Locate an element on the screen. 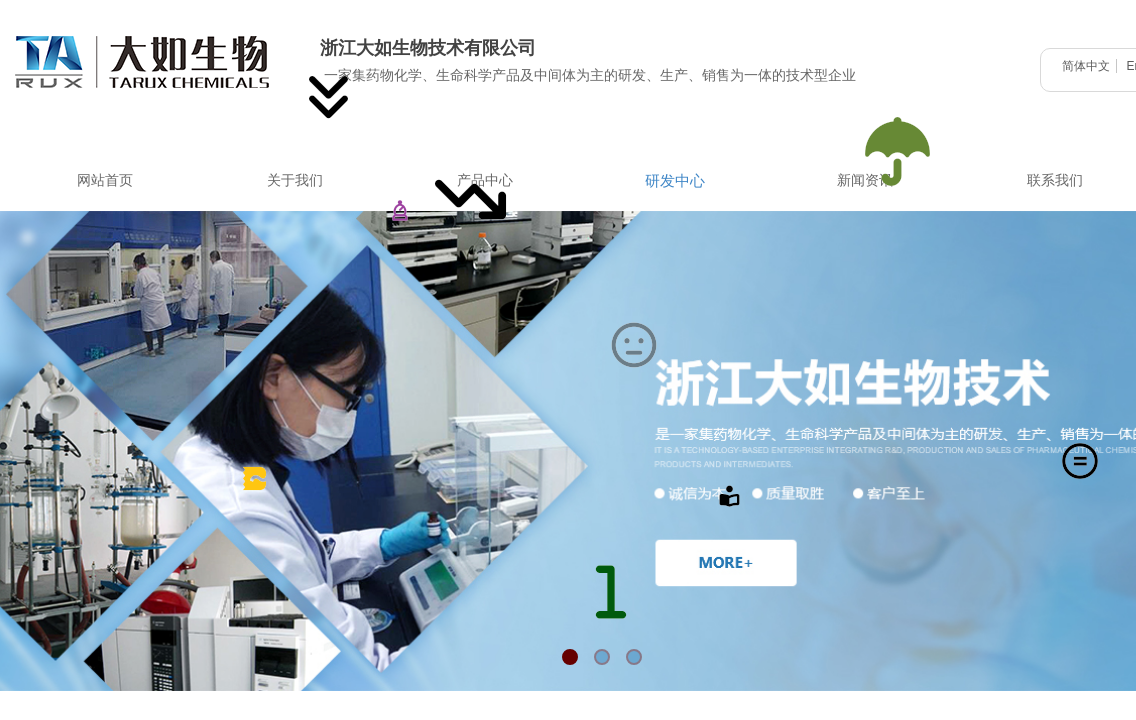  open reading mode is located at coordinates (729, 496).